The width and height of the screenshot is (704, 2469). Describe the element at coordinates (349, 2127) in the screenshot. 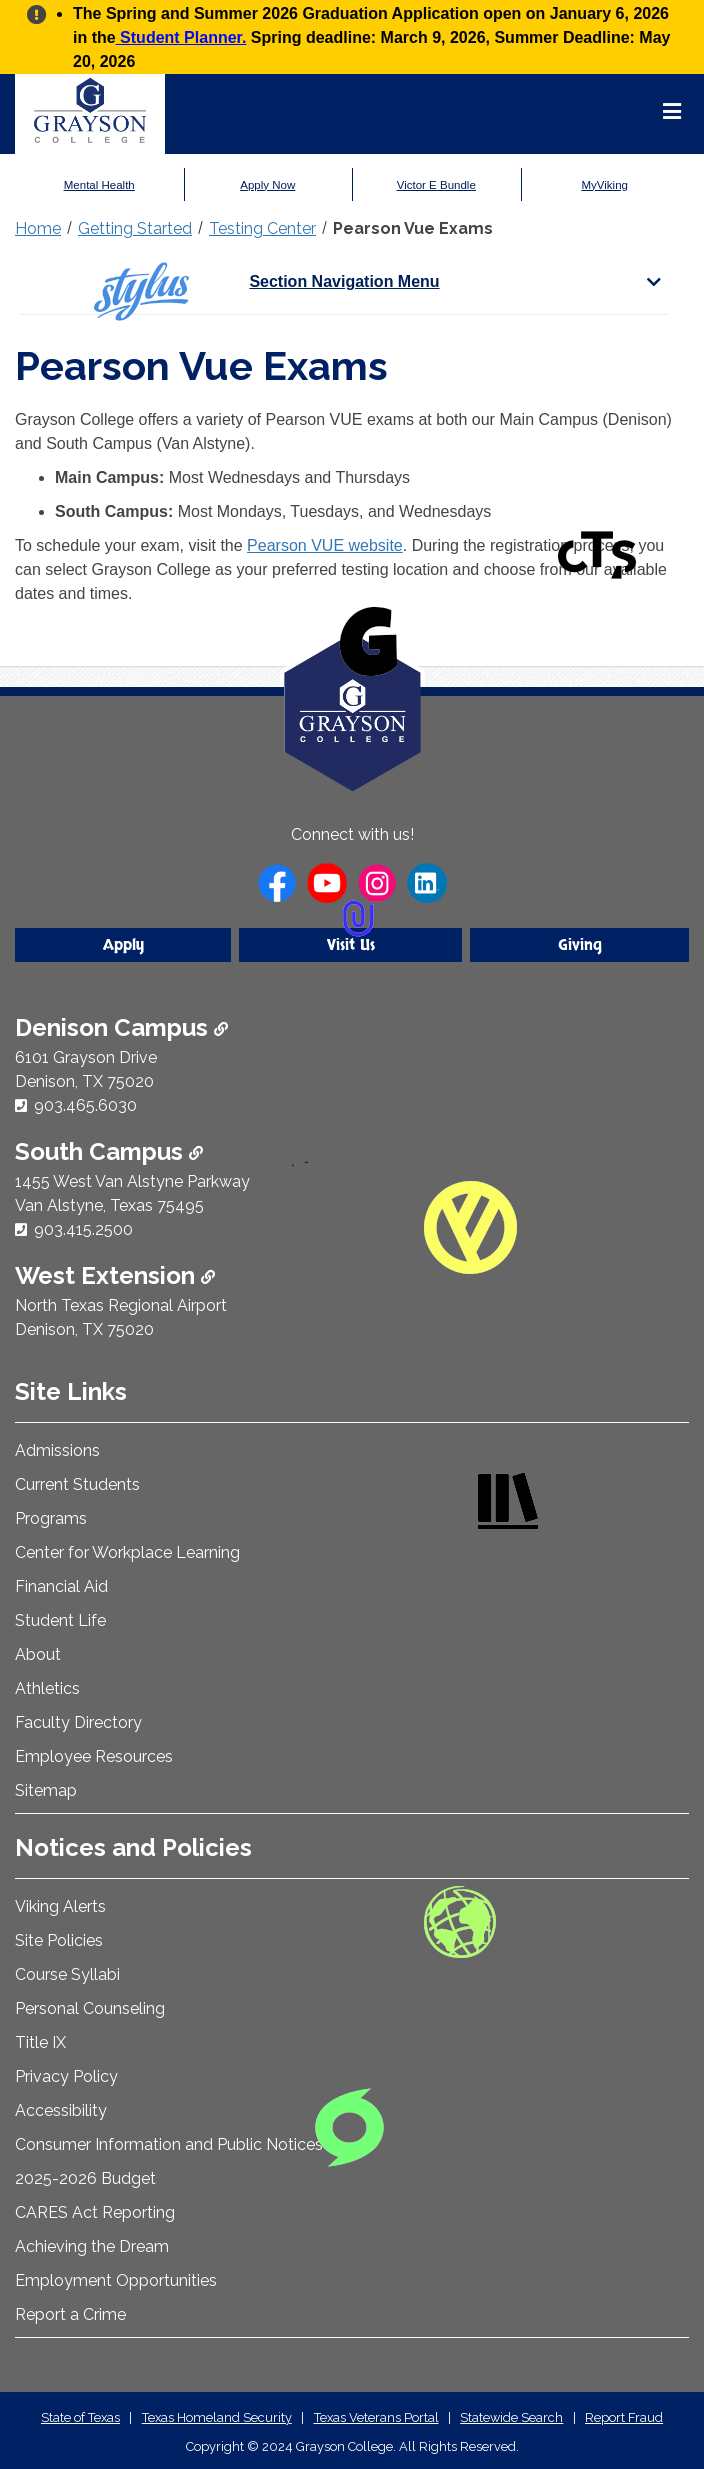

I see `indicates typhoon or hurricane weather alert` at that location.